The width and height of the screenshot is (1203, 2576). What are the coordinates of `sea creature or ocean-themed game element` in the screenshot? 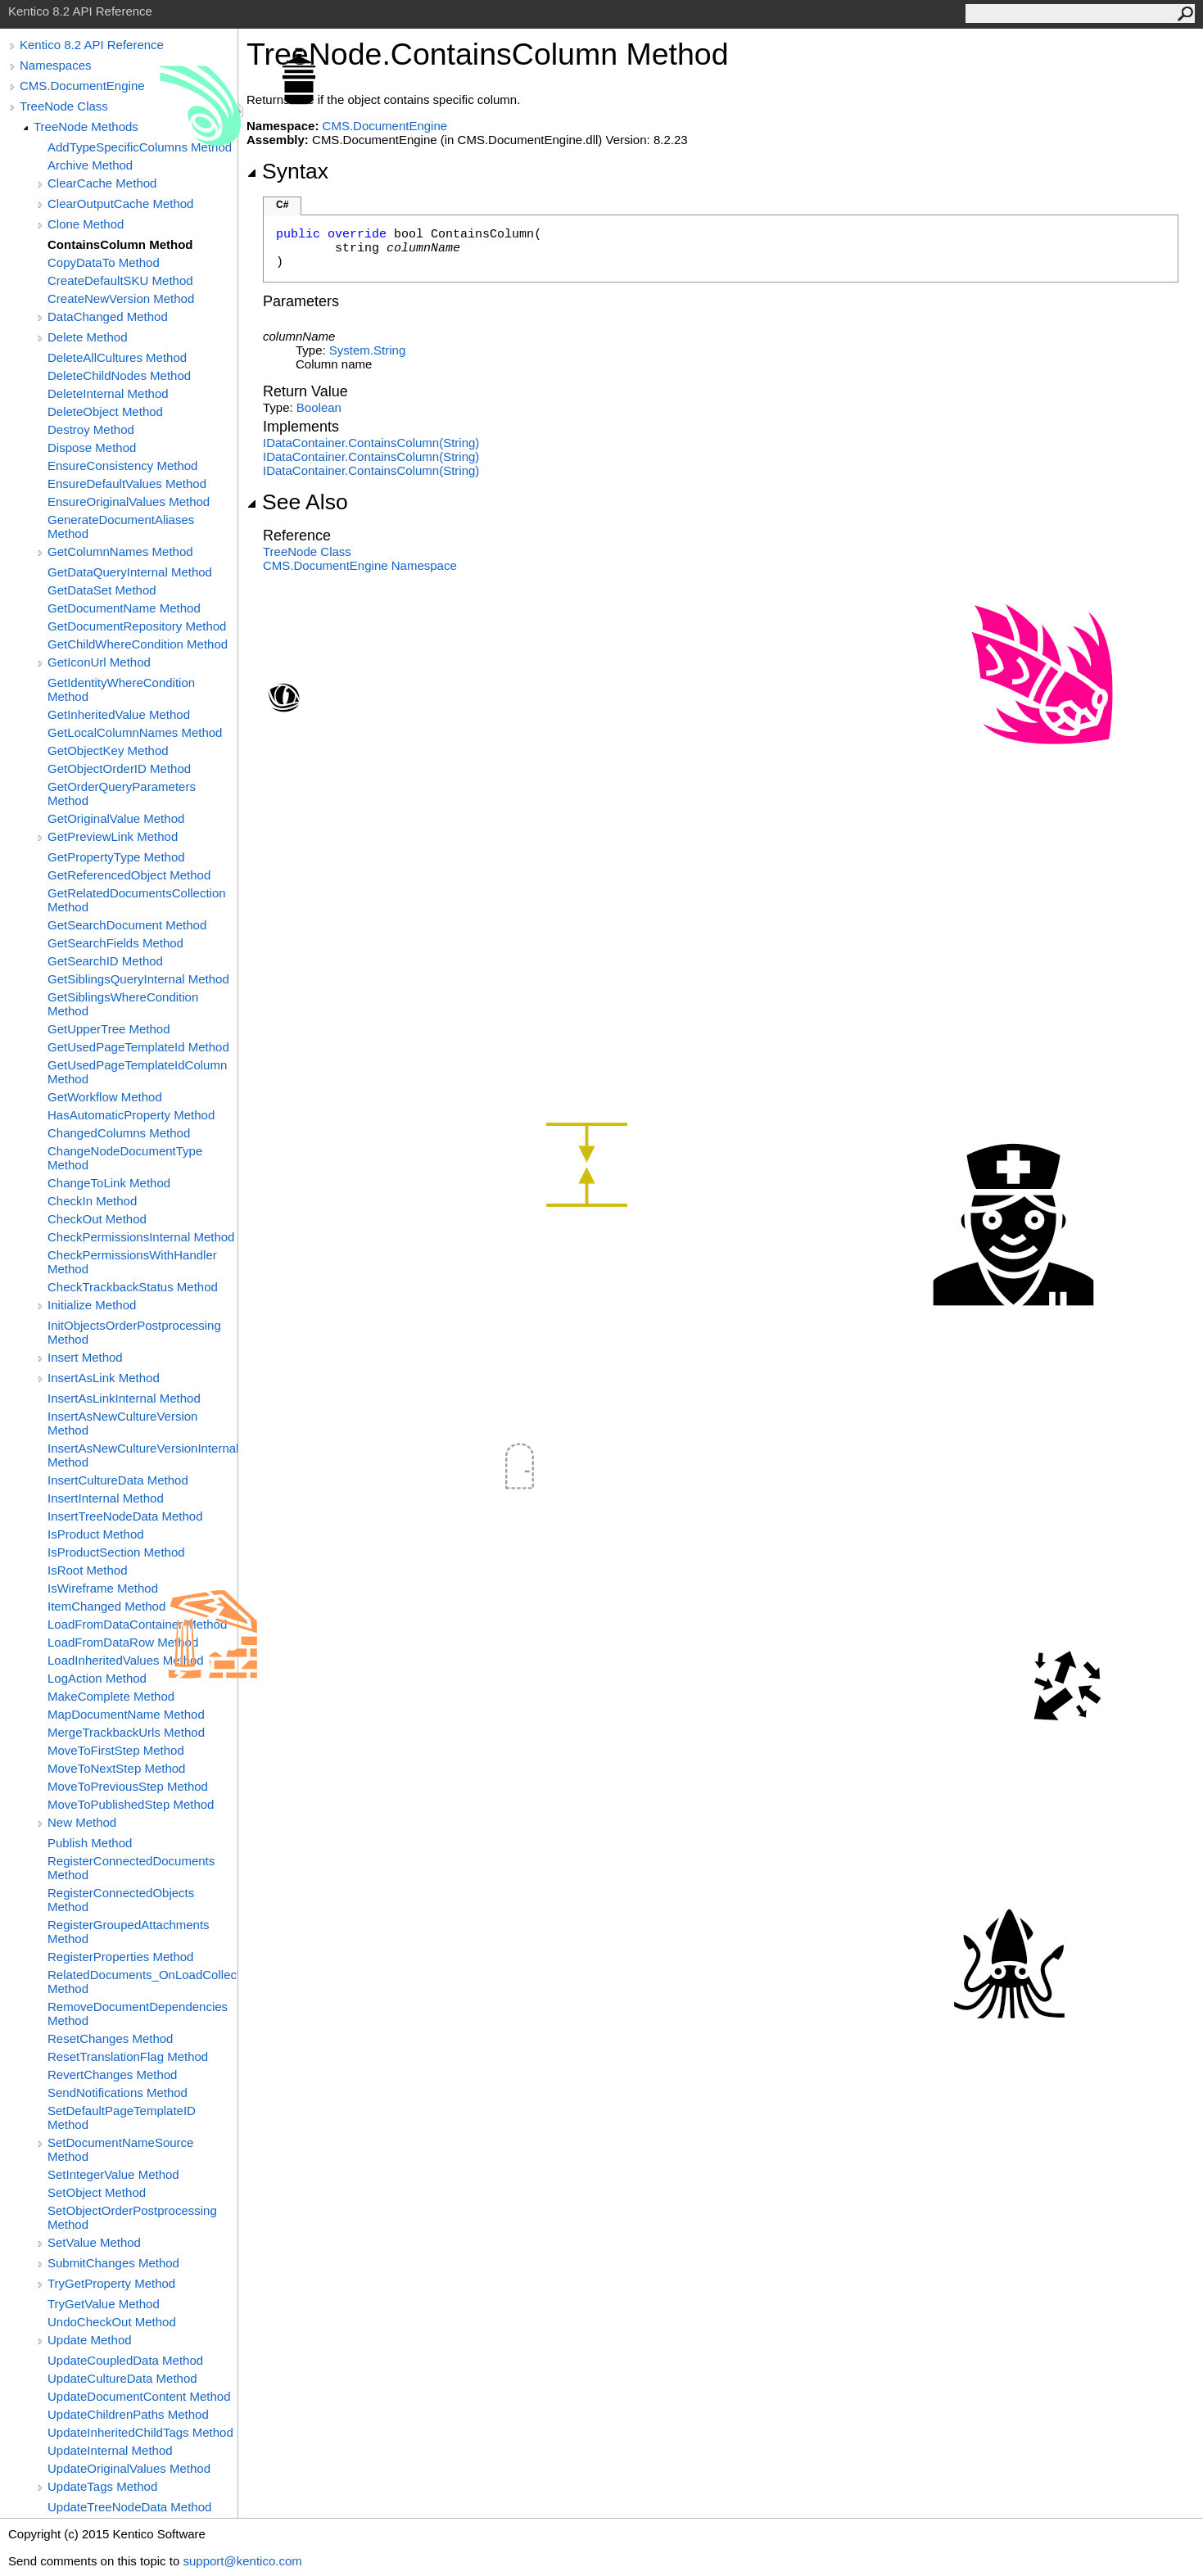 It's located at (1009, 1963).